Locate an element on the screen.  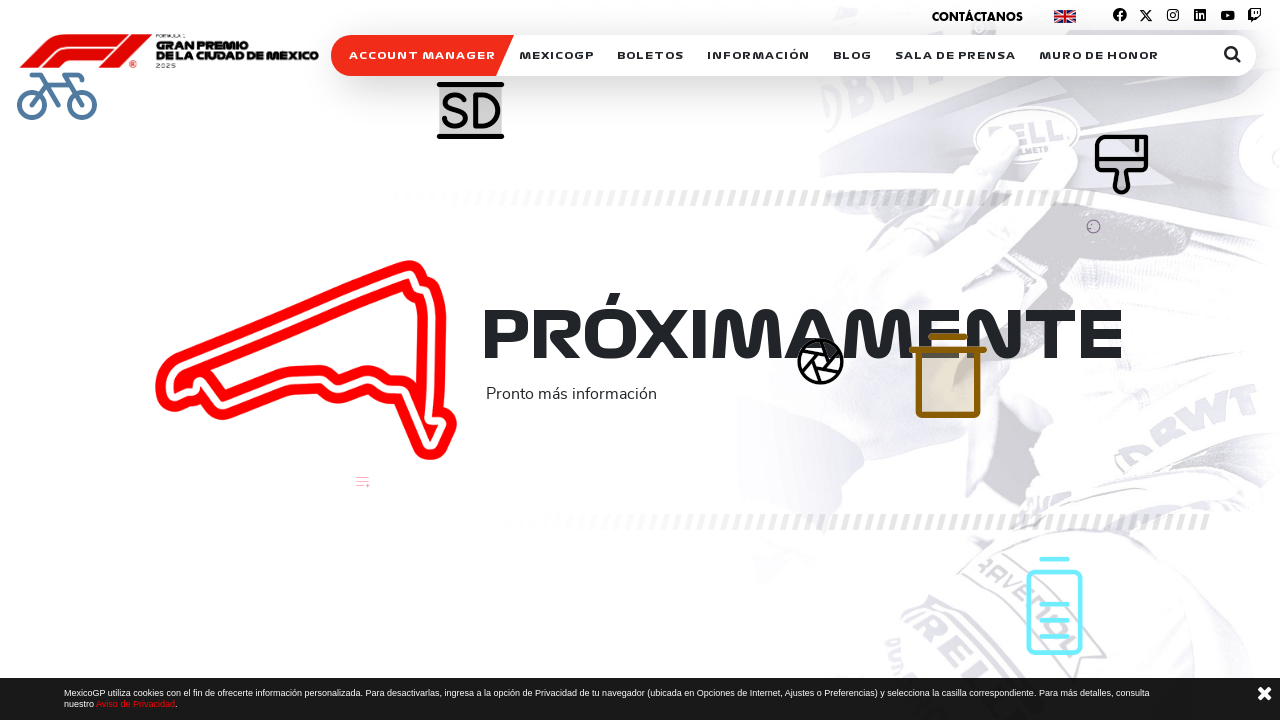
emoji or reaction looking left is located at coordinates (1093, 226).